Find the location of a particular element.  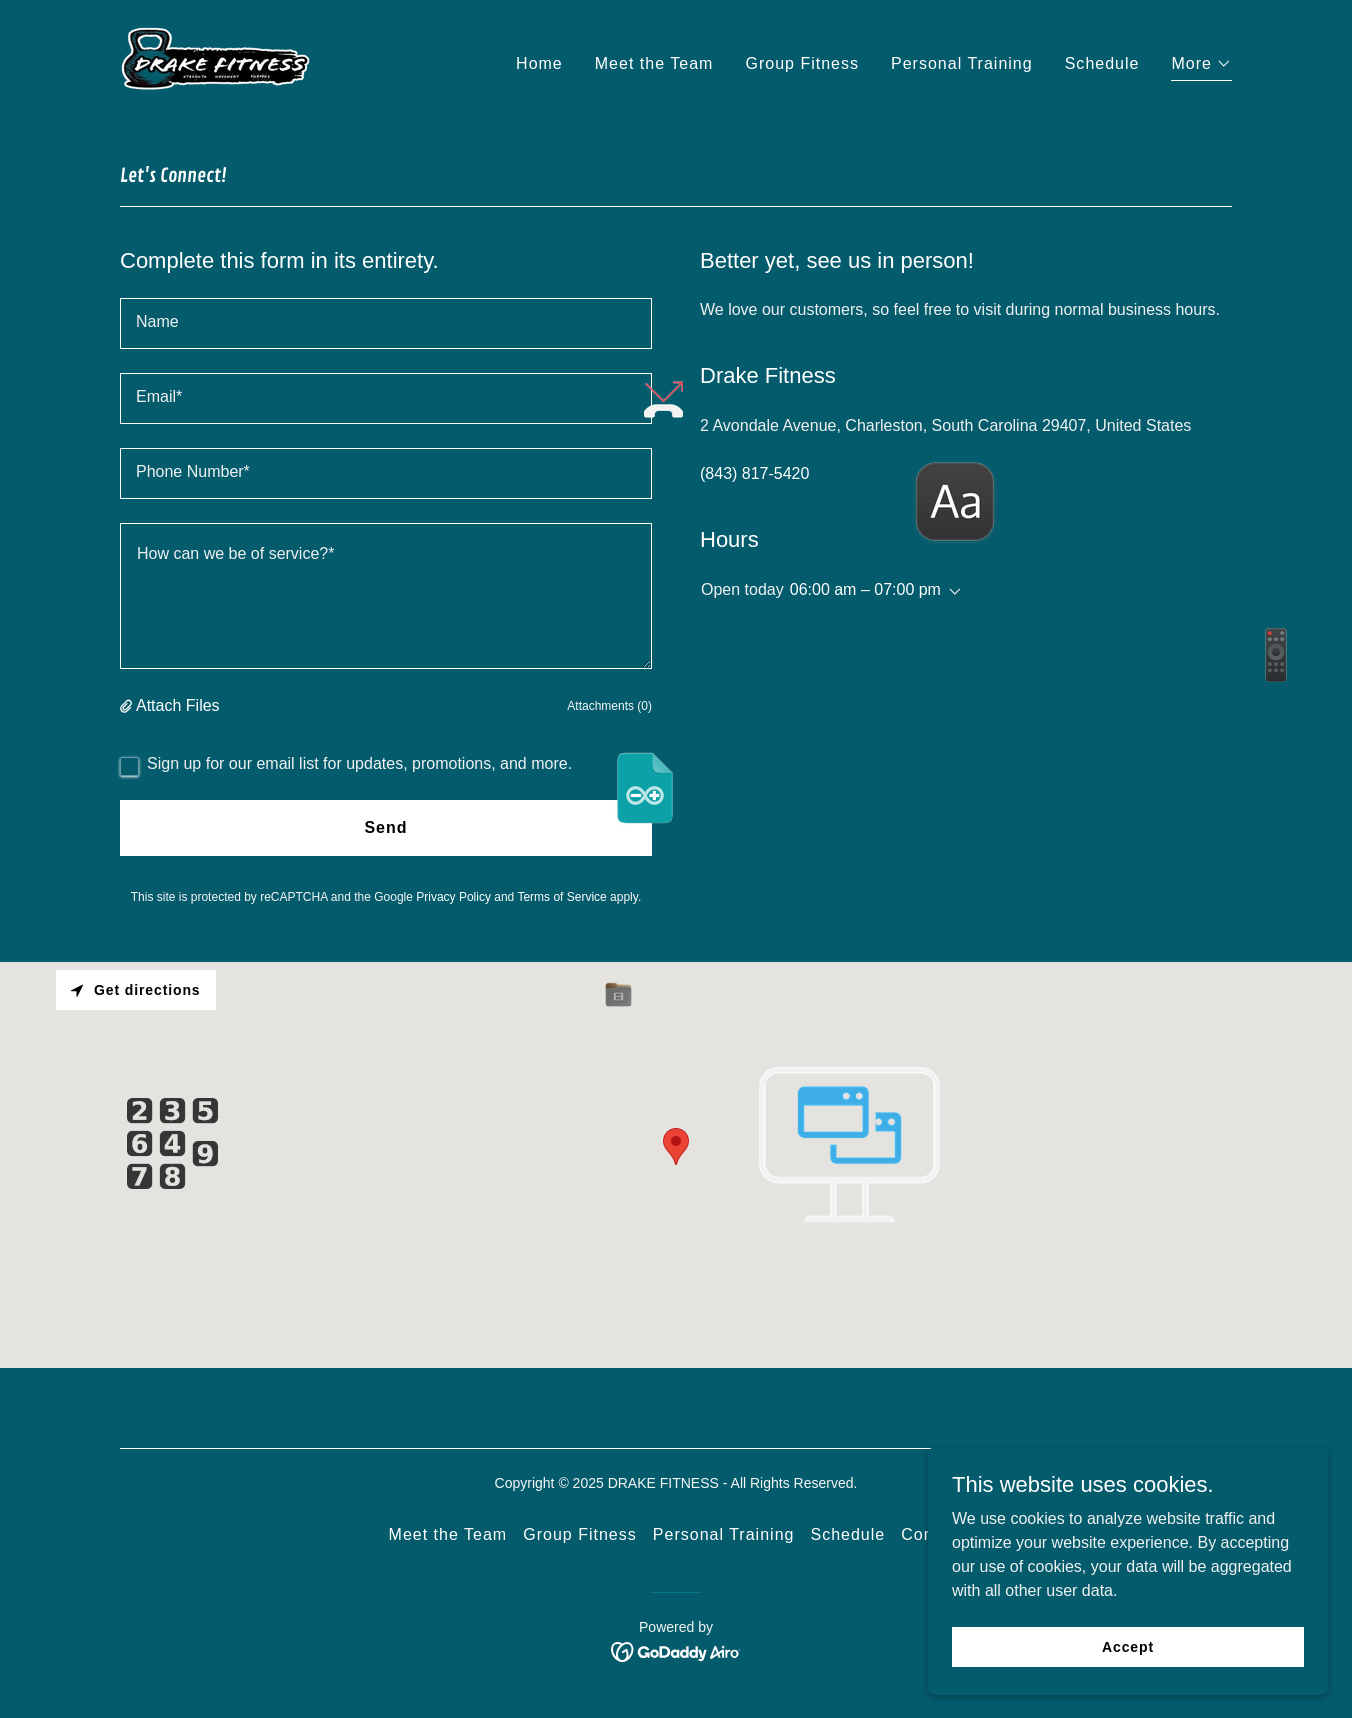

access font and typography settings is located at coordinates (955, 503).